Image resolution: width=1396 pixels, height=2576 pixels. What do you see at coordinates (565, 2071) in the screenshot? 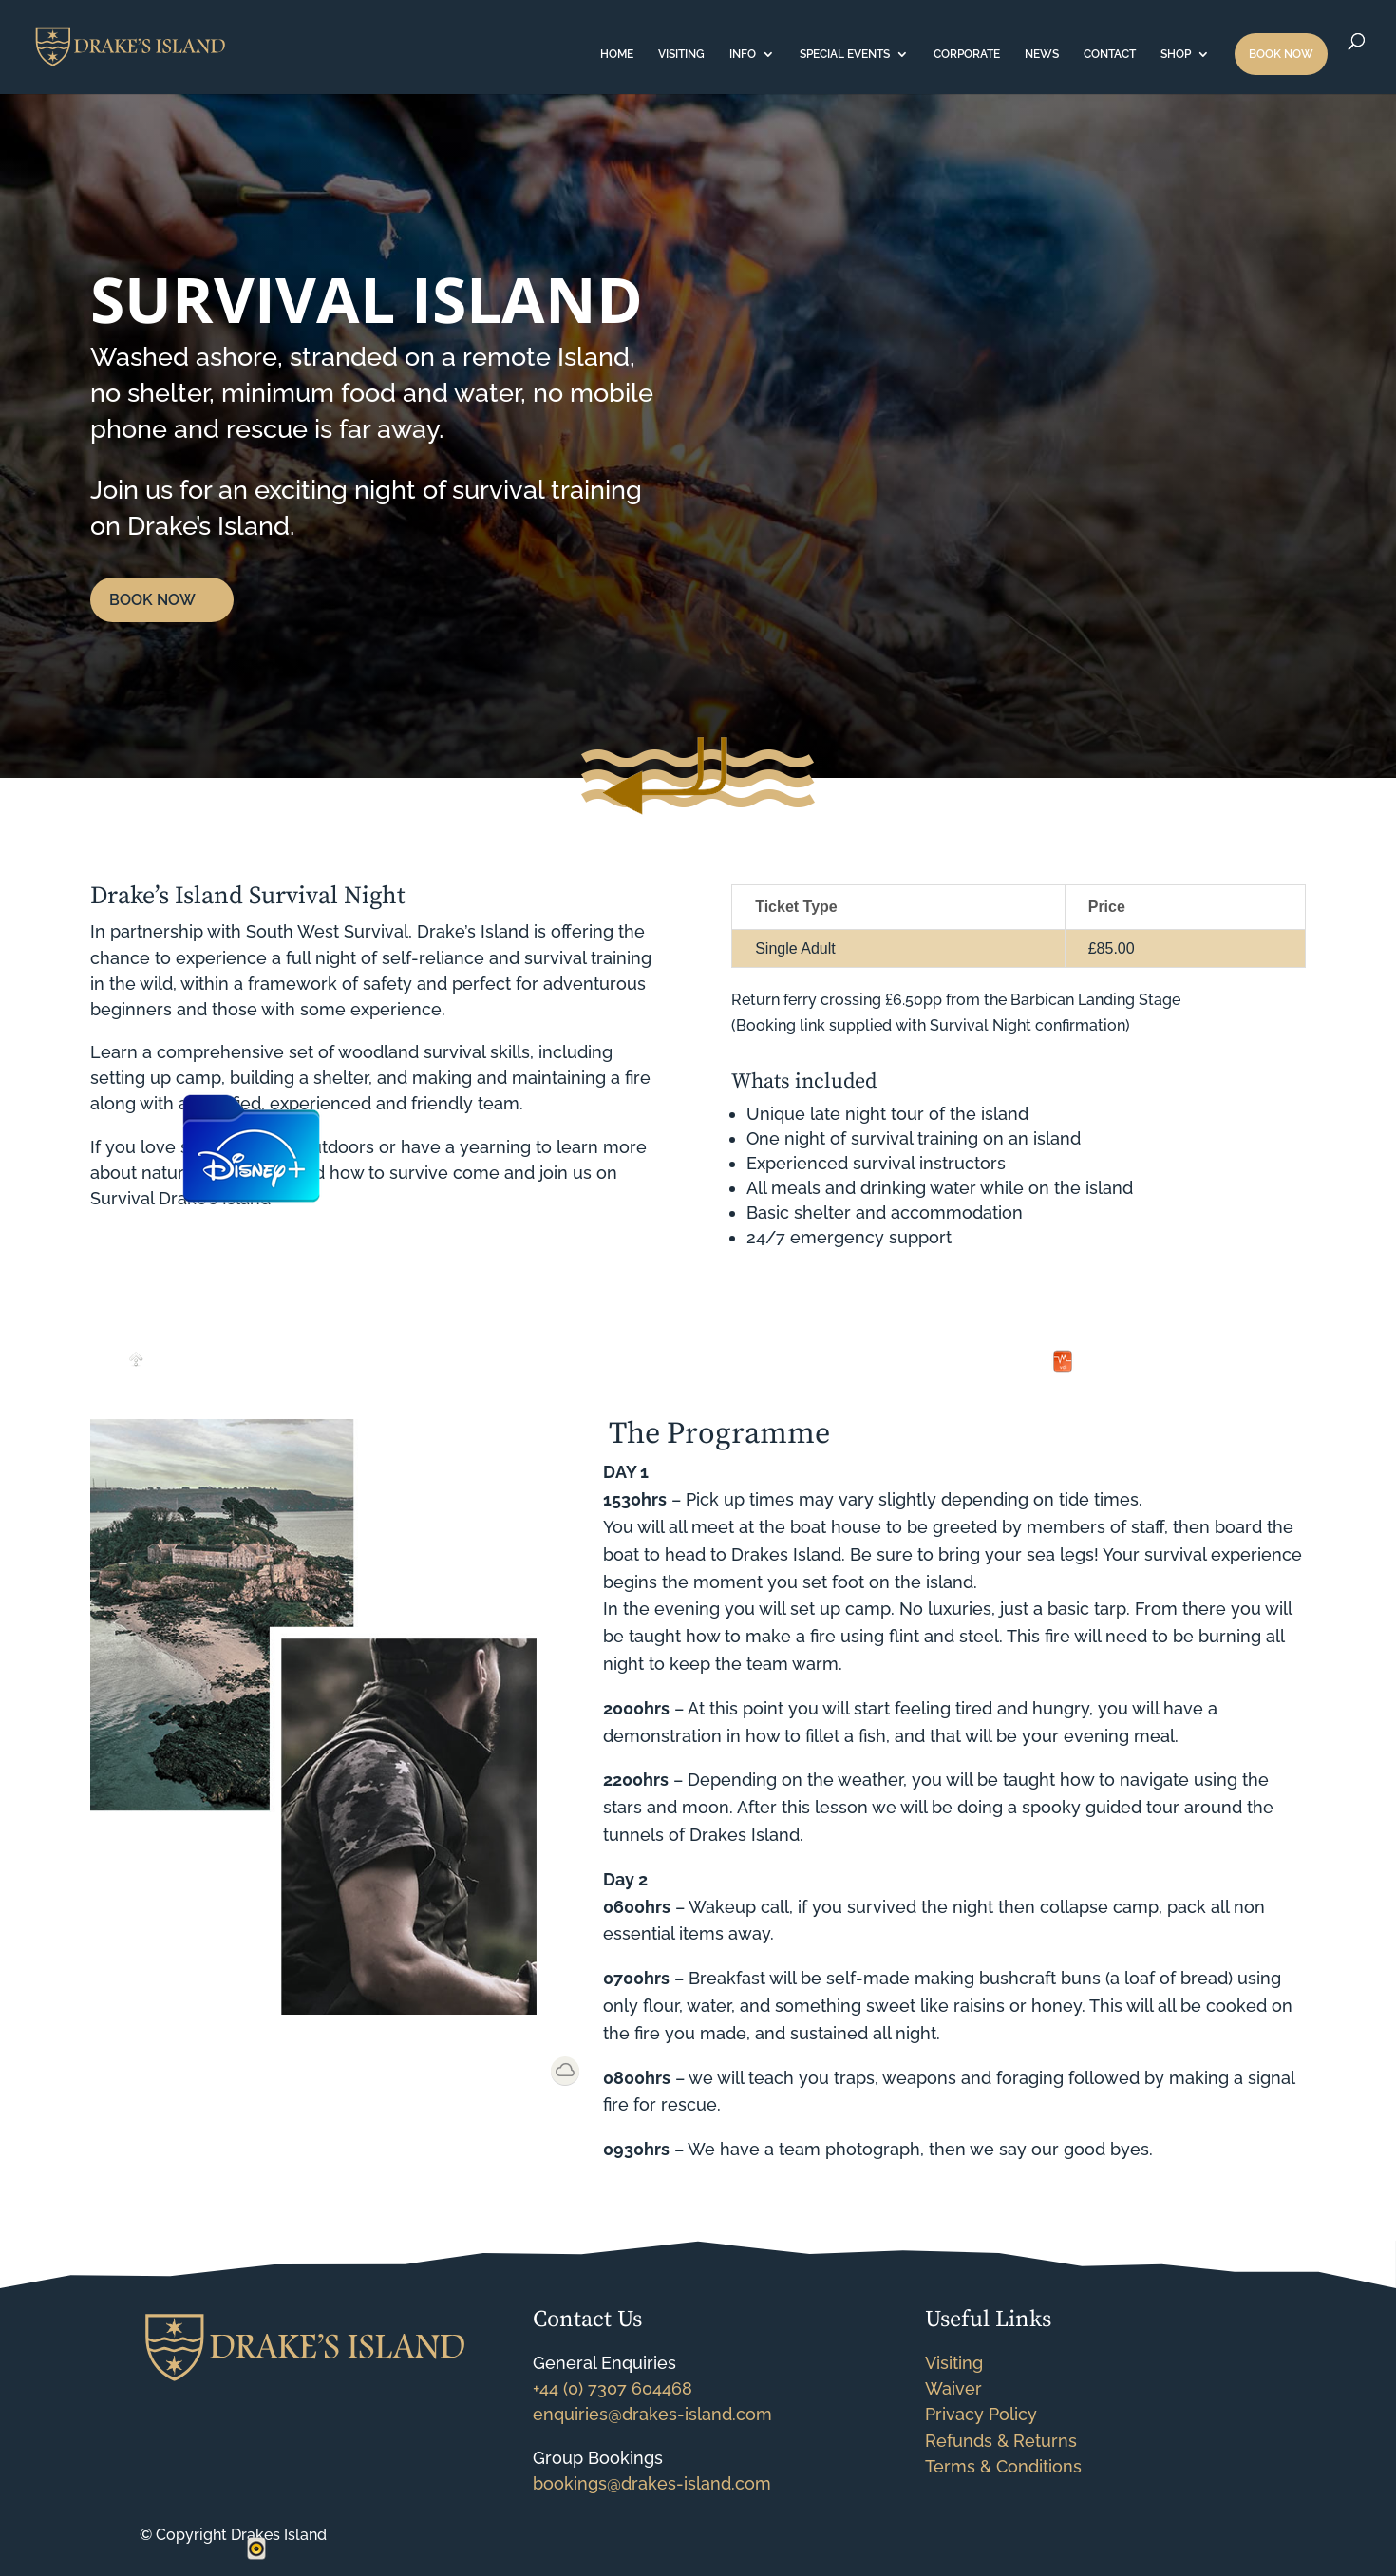
I see `indicates file is synced with Dropbox cloud storage` at bounding box center [565, 2071].